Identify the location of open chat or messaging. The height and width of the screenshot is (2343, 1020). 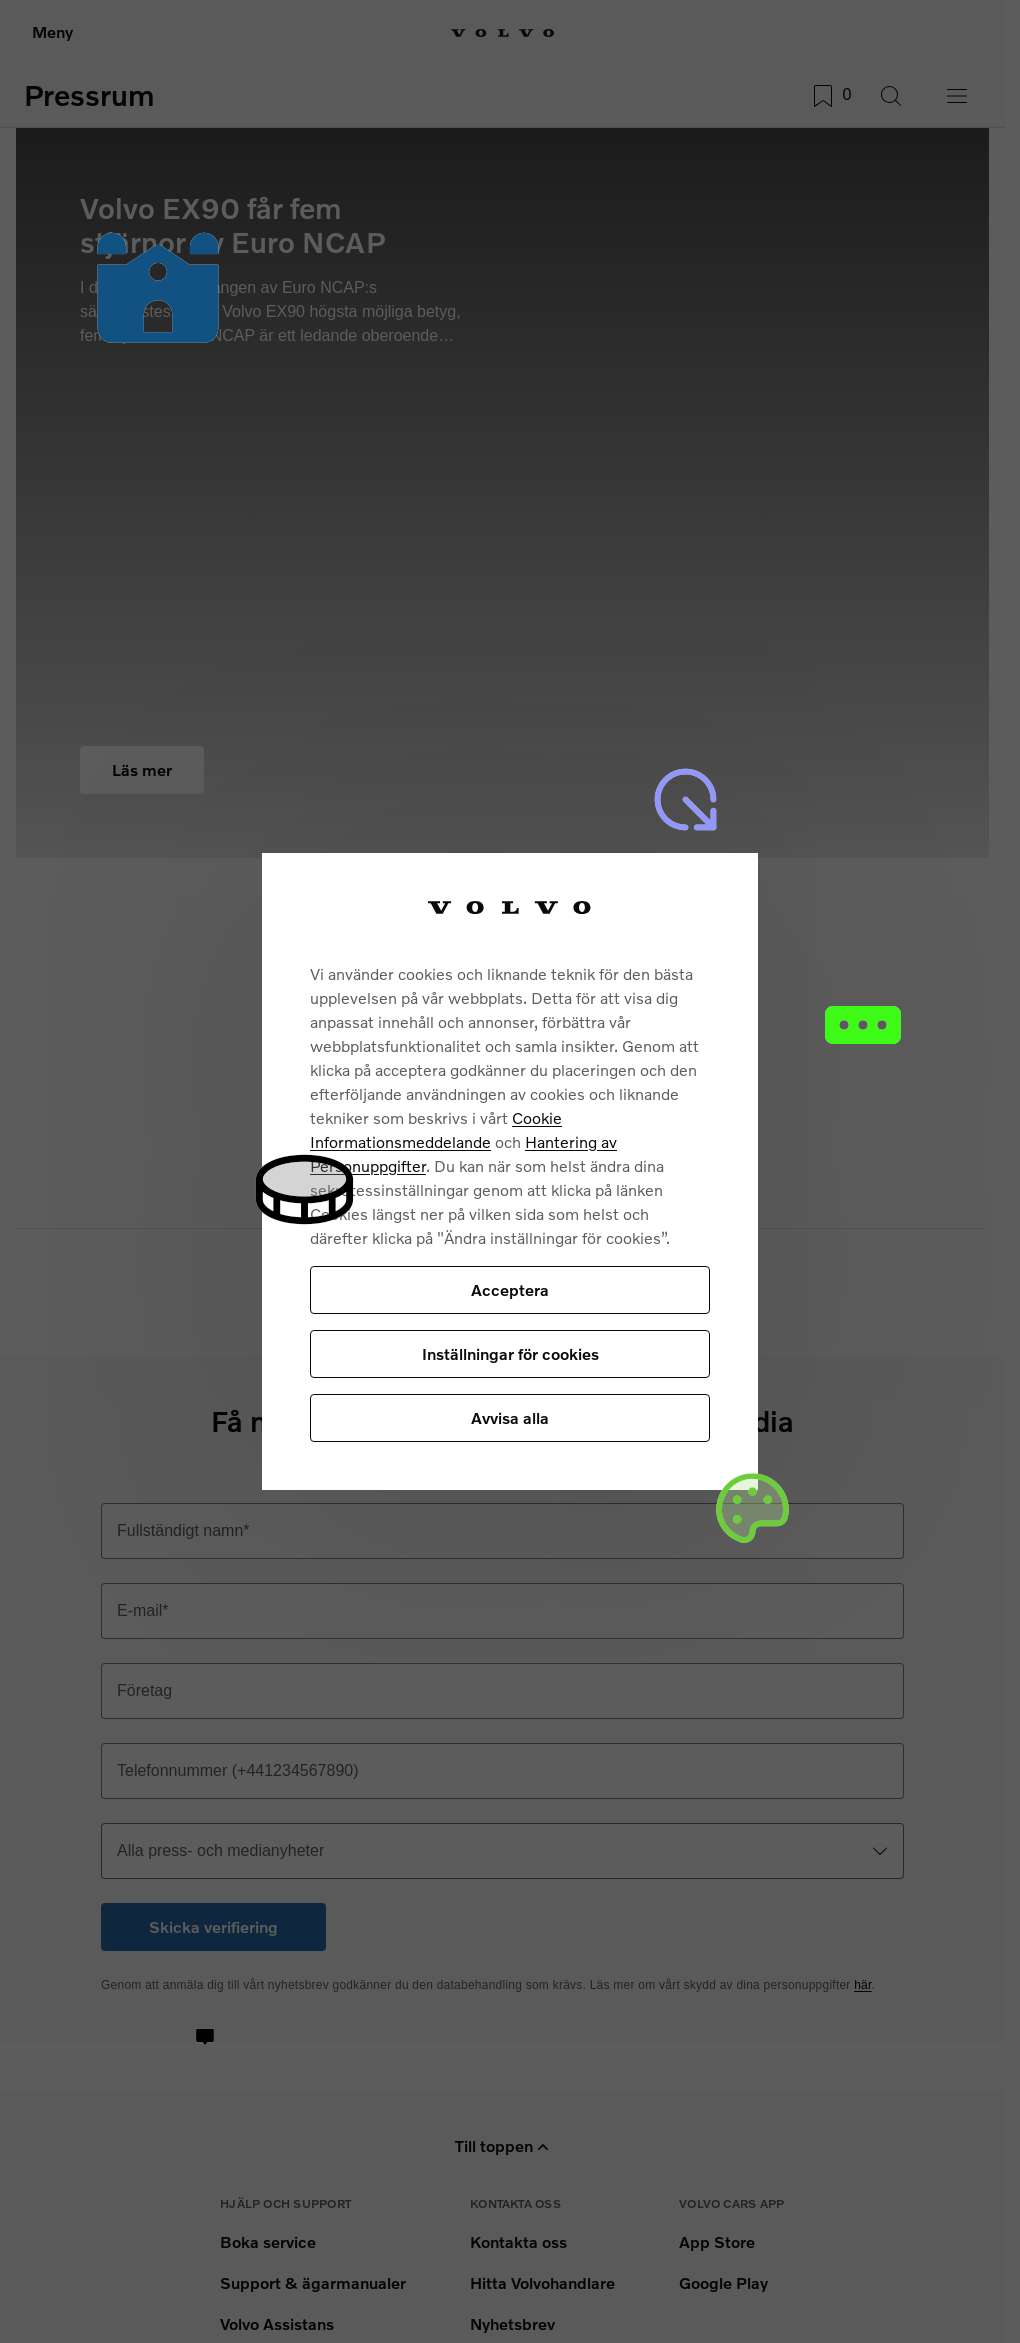
(205, 2036).